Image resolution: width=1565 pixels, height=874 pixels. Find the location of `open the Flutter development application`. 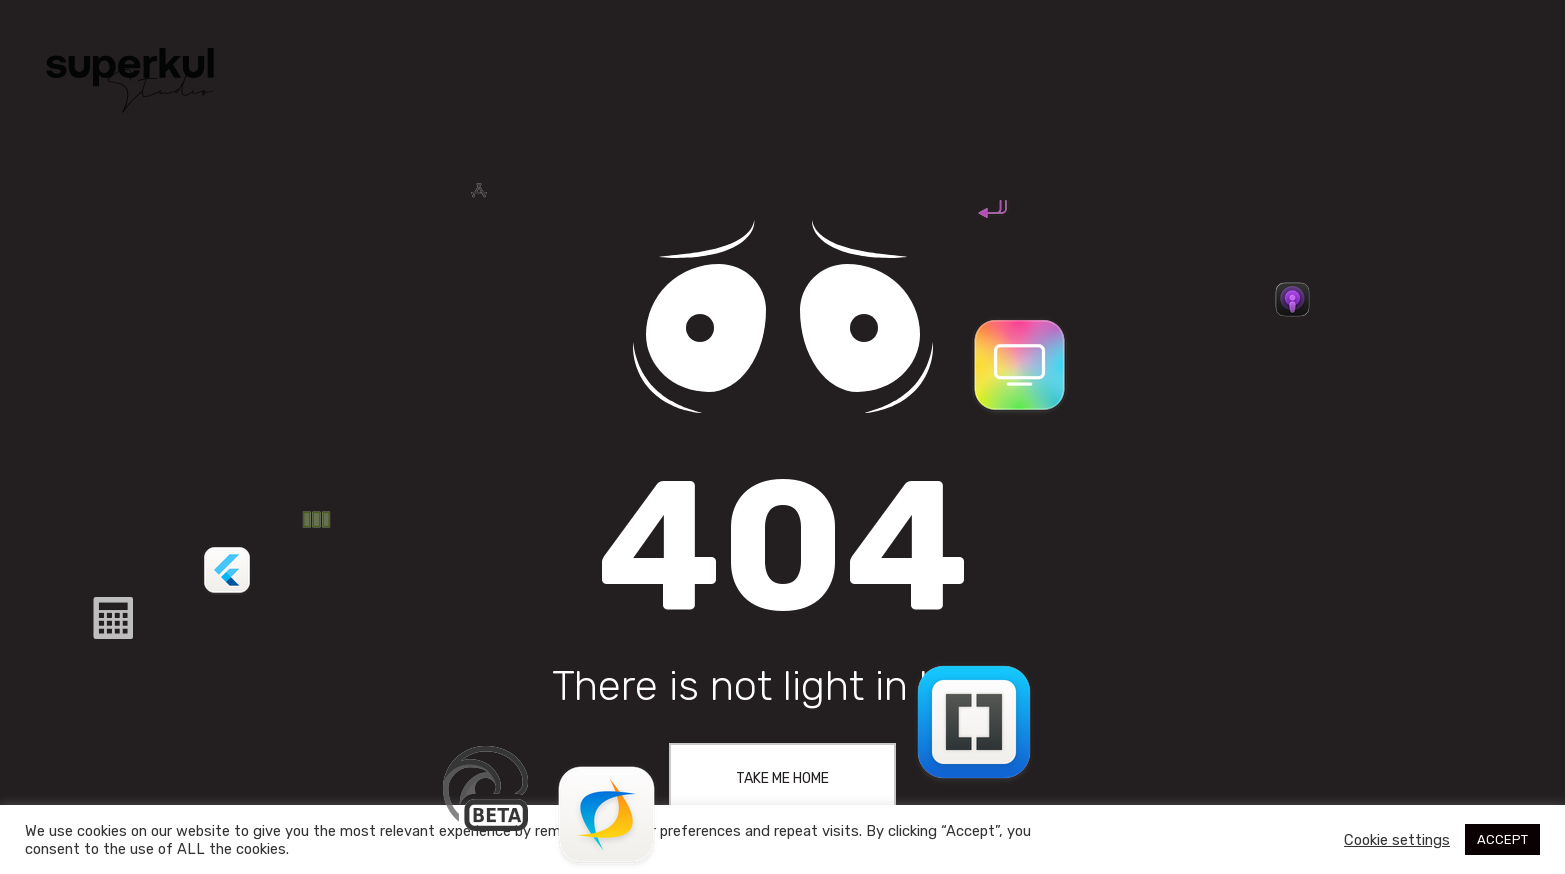

open the Flutter development application is located at coordinates (227, 570).